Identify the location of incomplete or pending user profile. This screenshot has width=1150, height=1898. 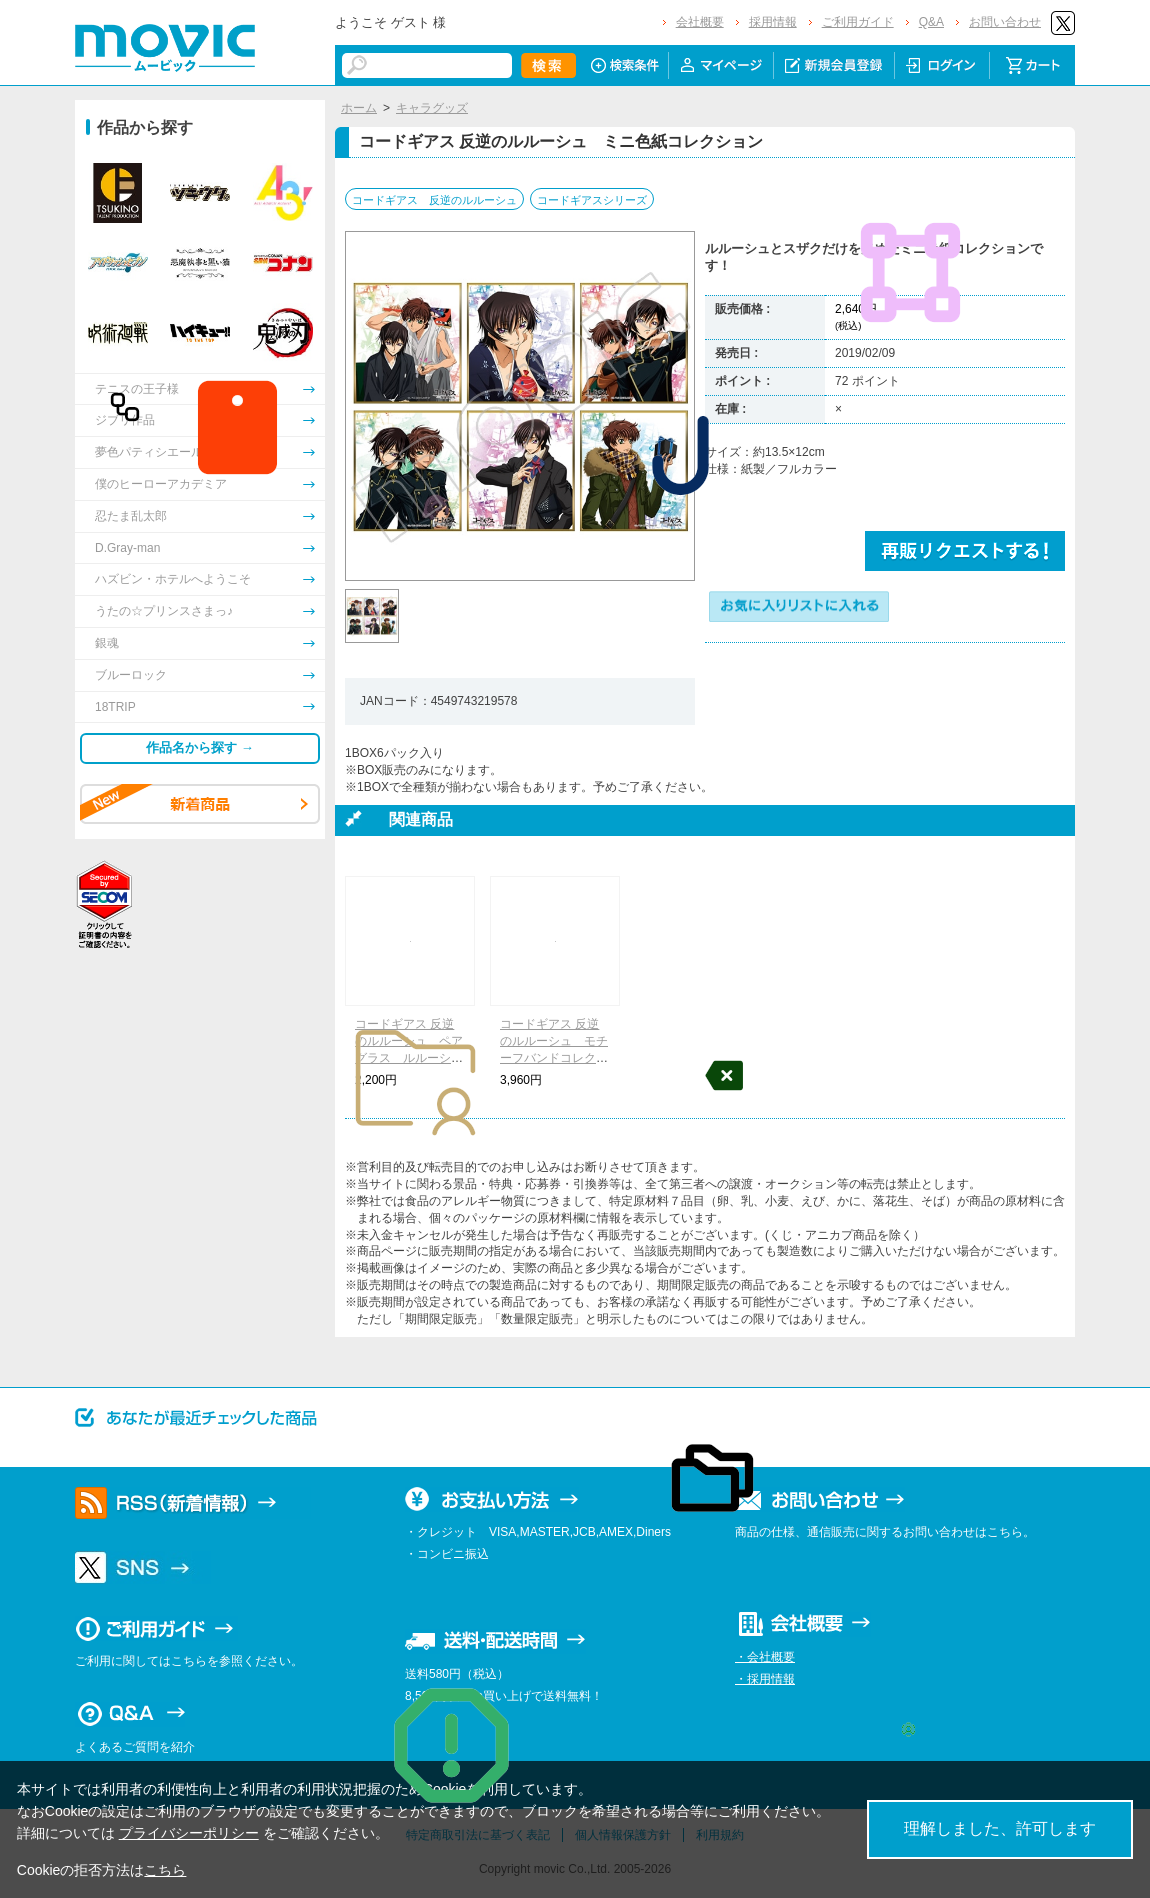
(908, 1729).